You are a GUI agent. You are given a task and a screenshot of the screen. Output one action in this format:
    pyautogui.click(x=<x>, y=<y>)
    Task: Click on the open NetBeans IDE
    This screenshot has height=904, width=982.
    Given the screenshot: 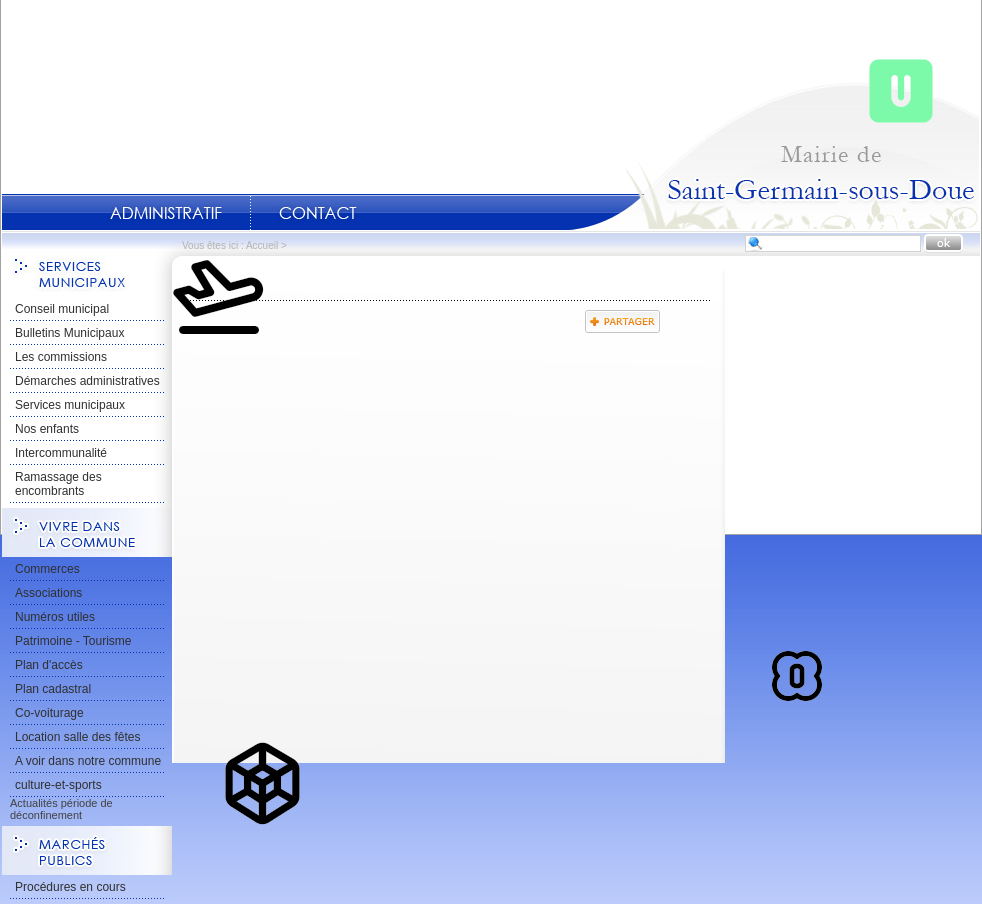 What is the action you would take?
    pyautogui.click(x=262, y=783)
    